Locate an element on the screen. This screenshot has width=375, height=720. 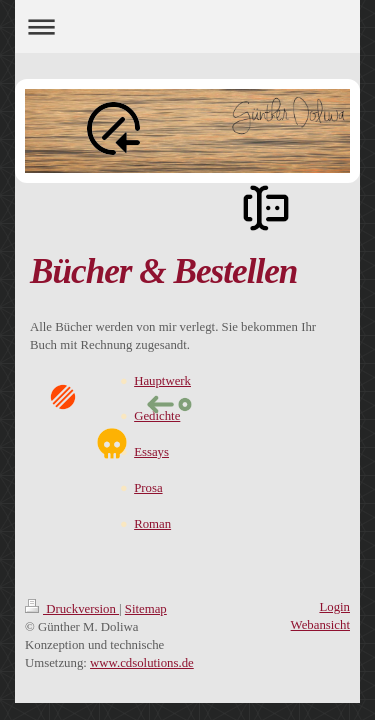
access forms and surveys is located at coordinates (266, 208).